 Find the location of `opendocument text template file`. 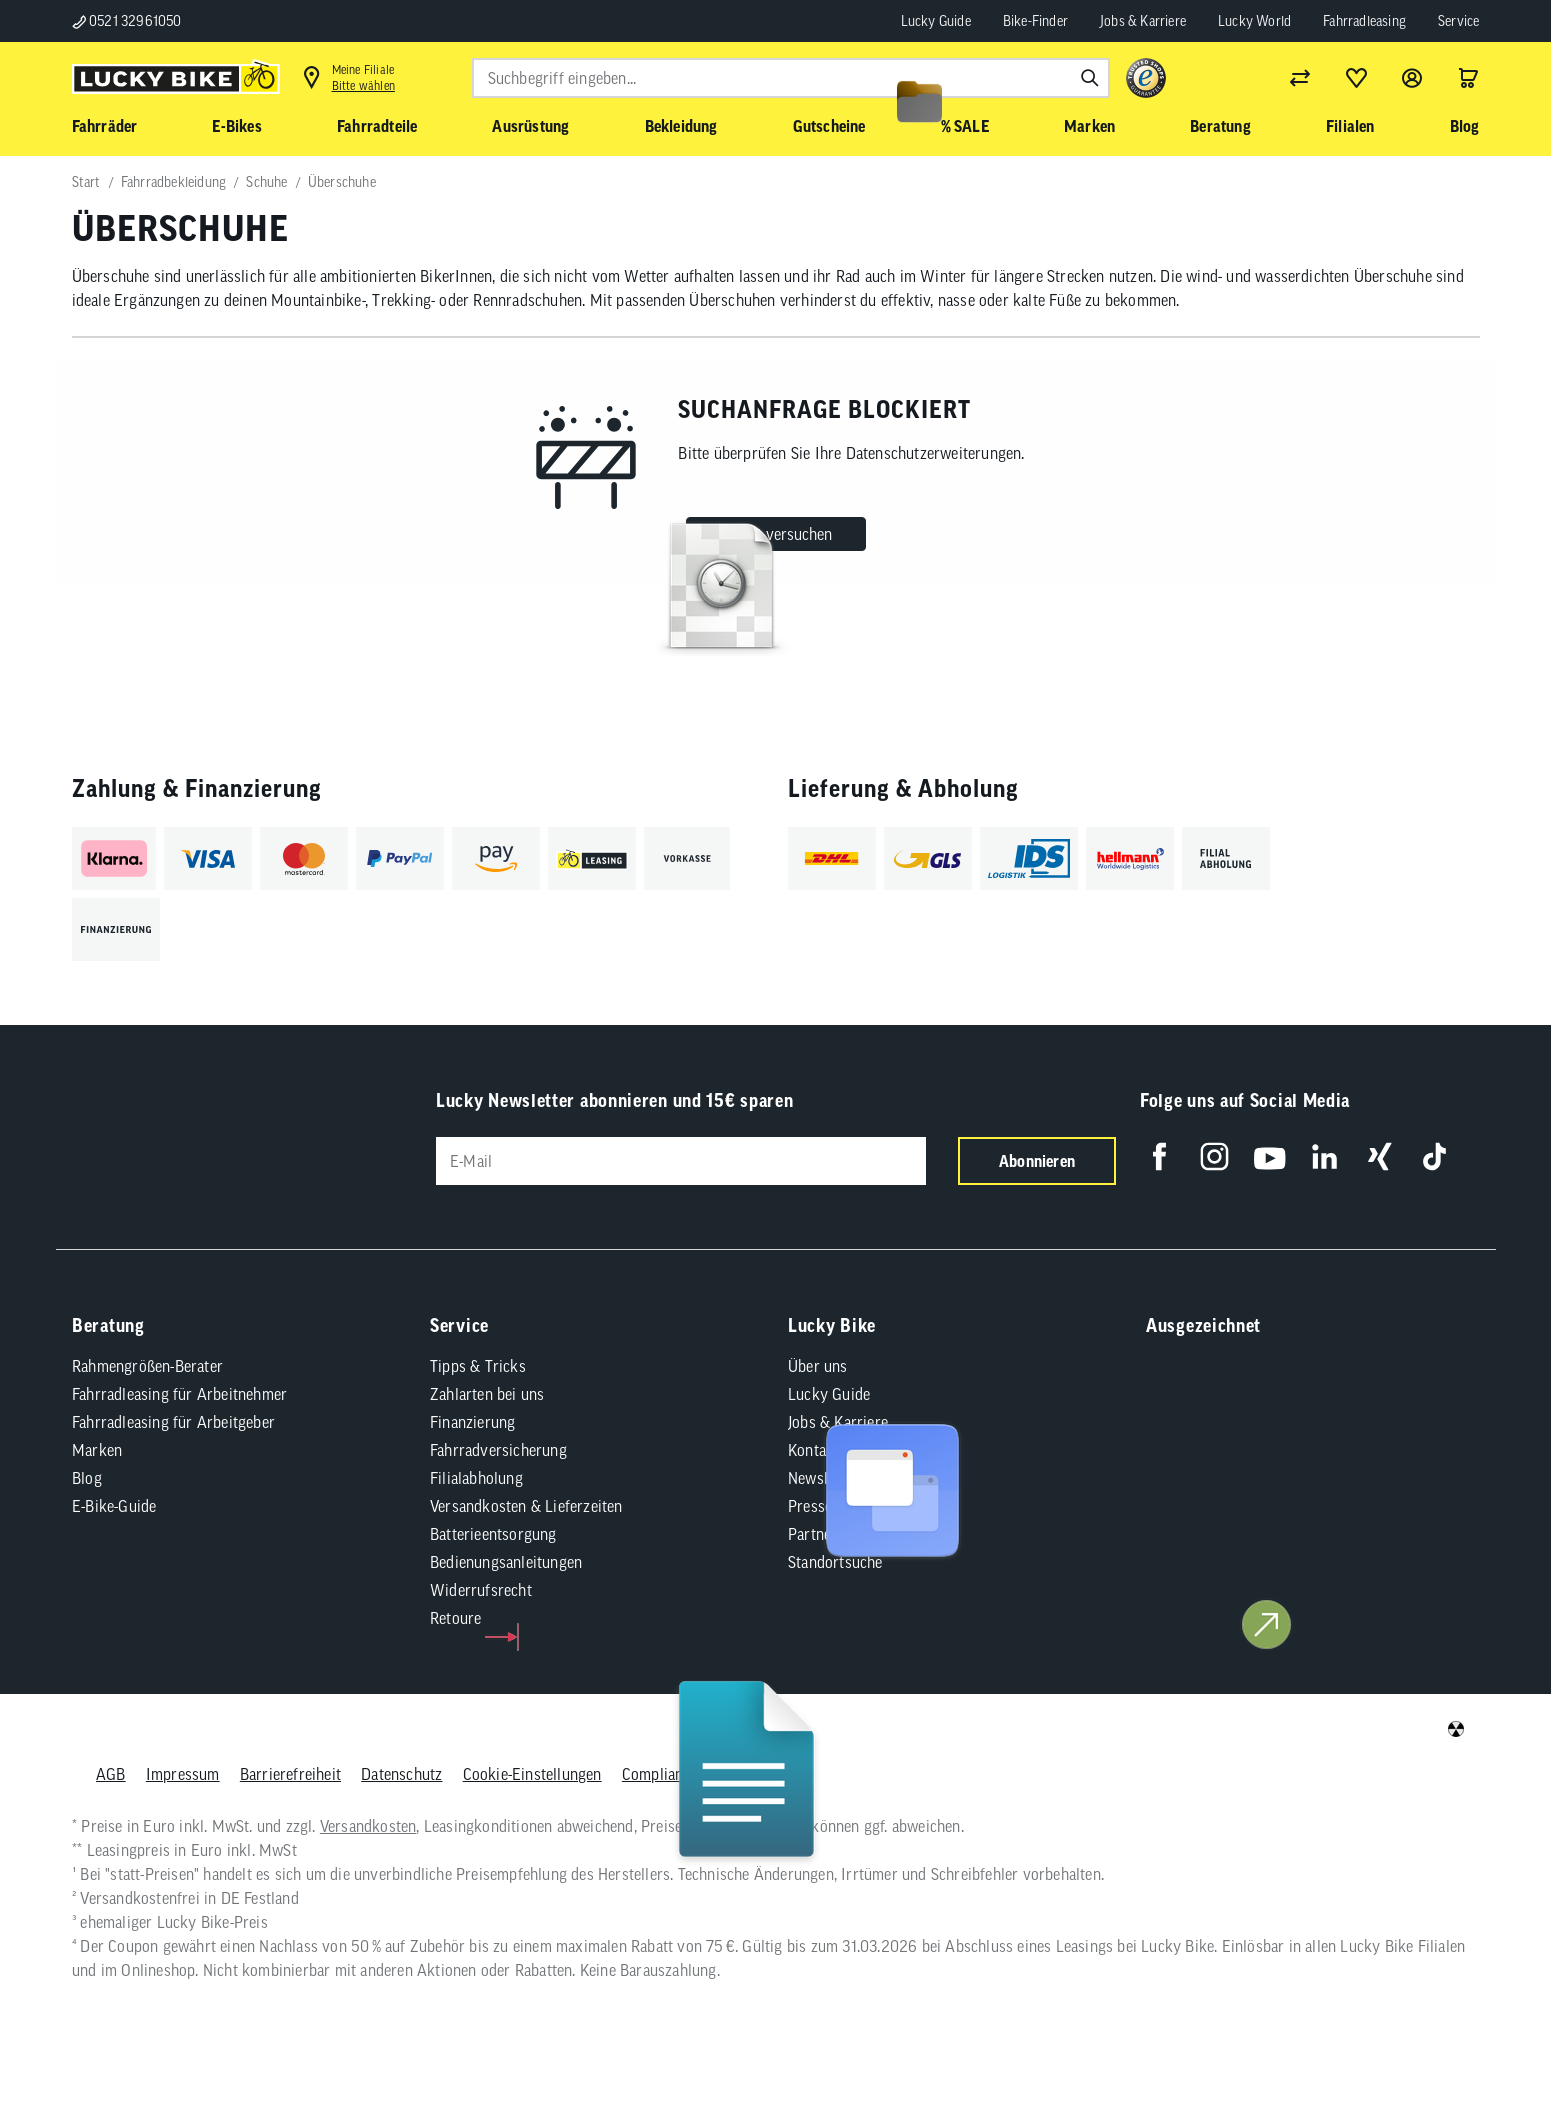

opendocument text template file is located at coordinates (746, 1772).